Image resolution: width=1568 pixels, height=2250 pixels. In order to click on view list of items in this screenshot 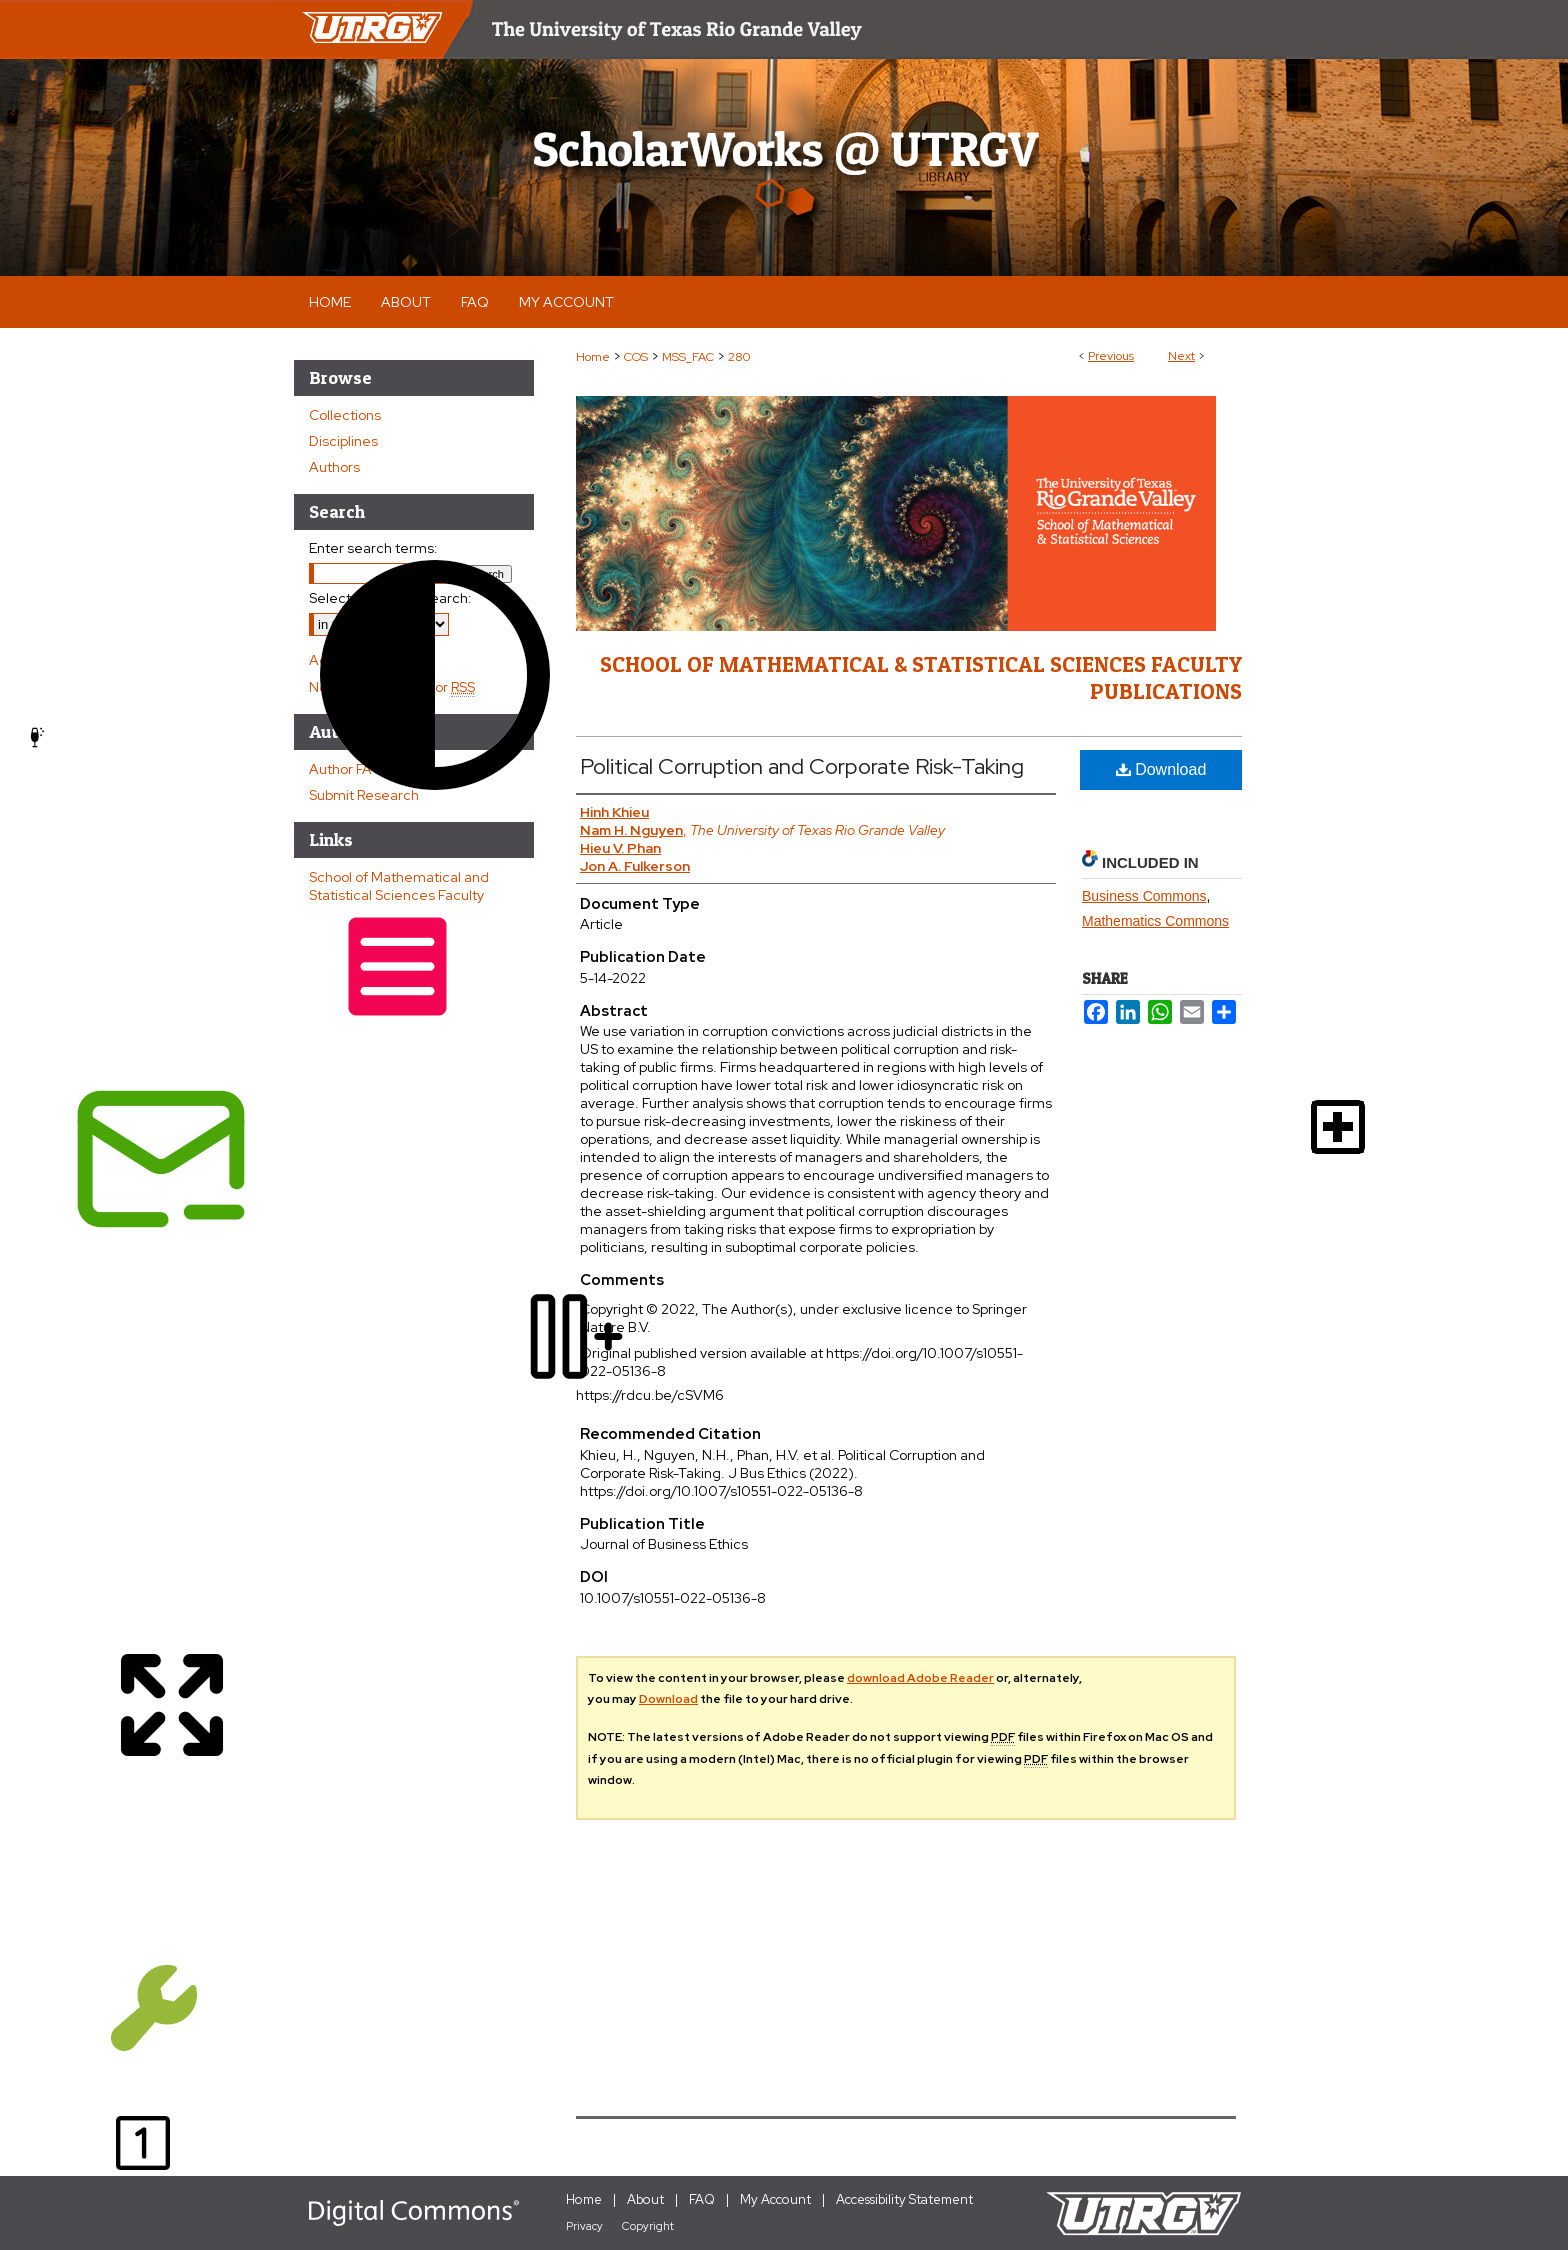, I will do `click(397, 966)`.